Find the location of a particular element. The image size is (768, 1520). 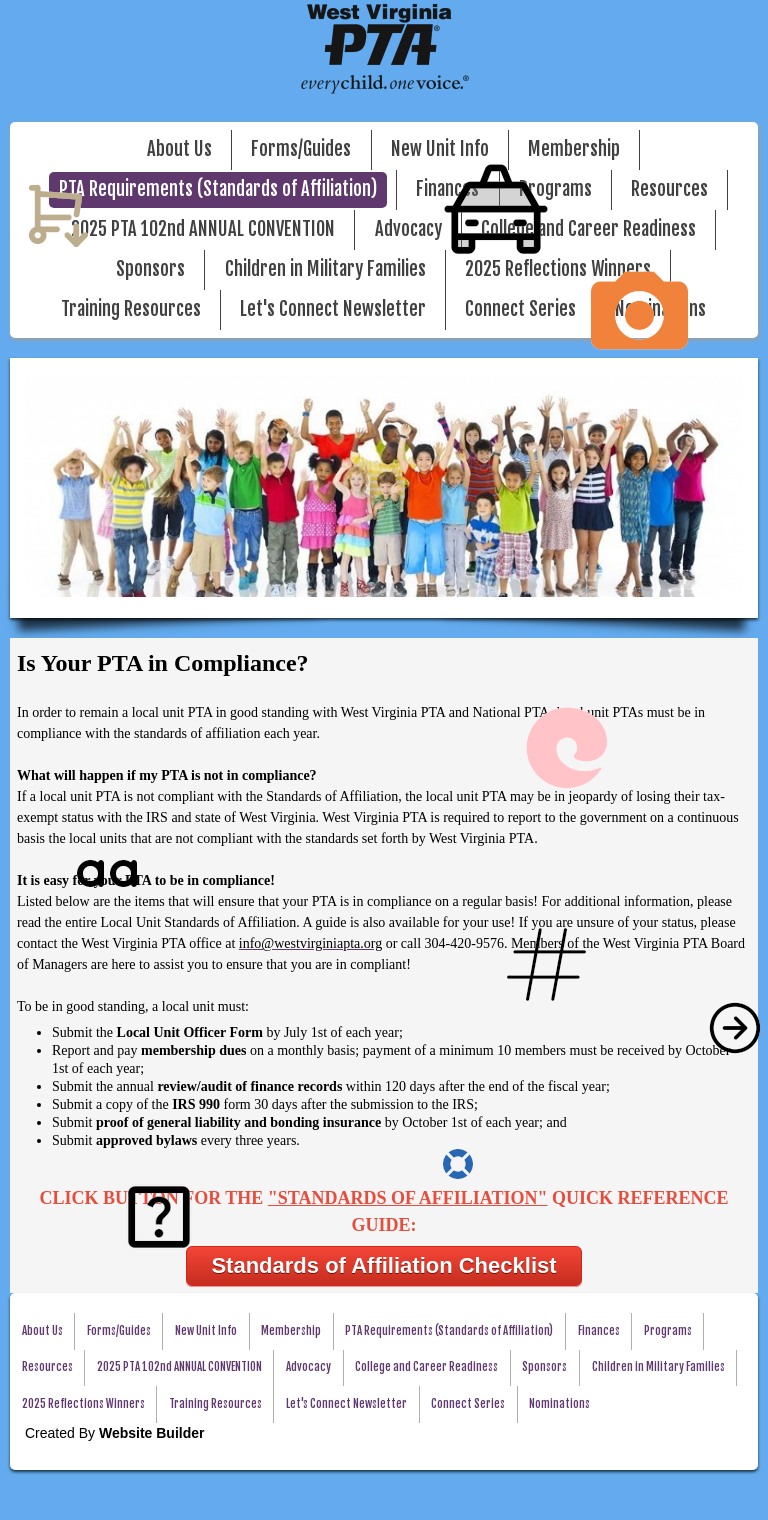

download or export shopping cart contents is located at coordinates (55, 214).